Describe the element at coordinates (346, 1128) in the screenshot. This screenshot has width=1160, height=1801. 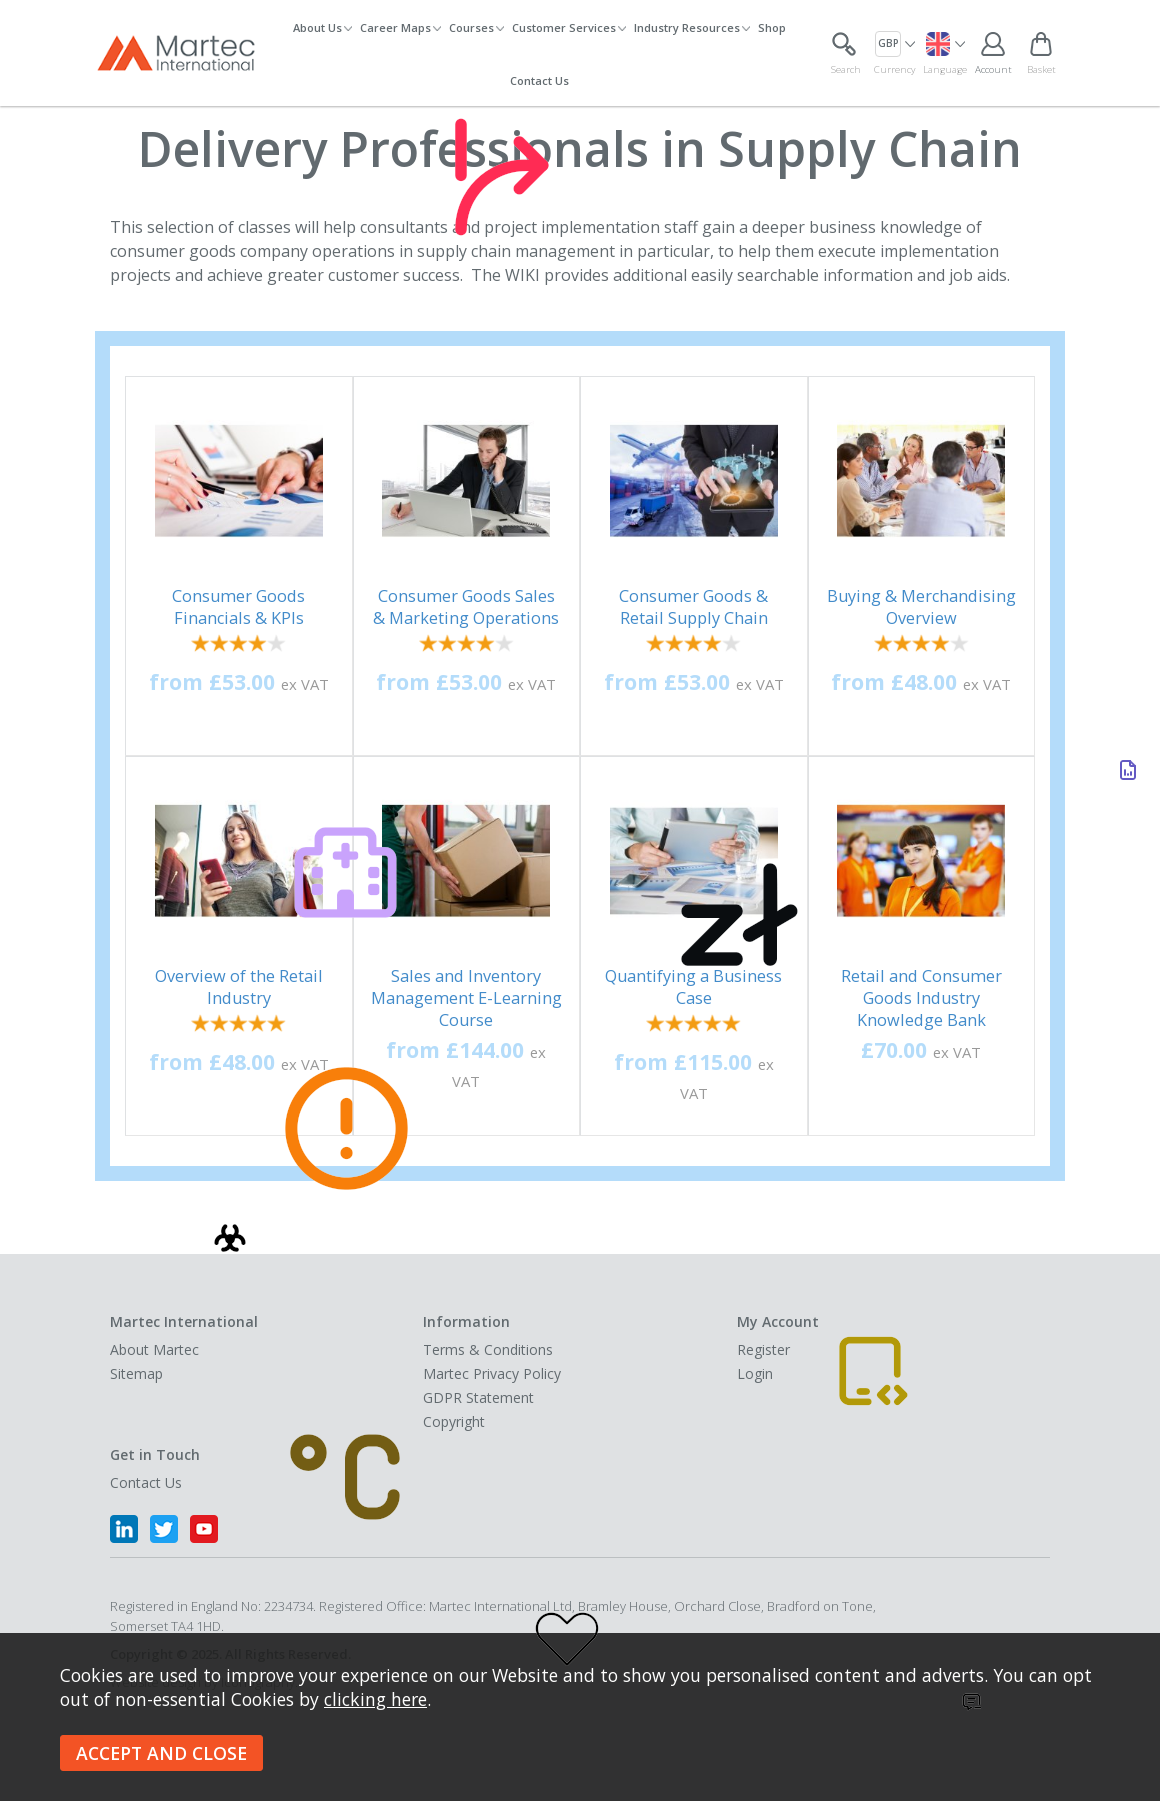
I see `indicates a warning or alert requiring attention` at that location.